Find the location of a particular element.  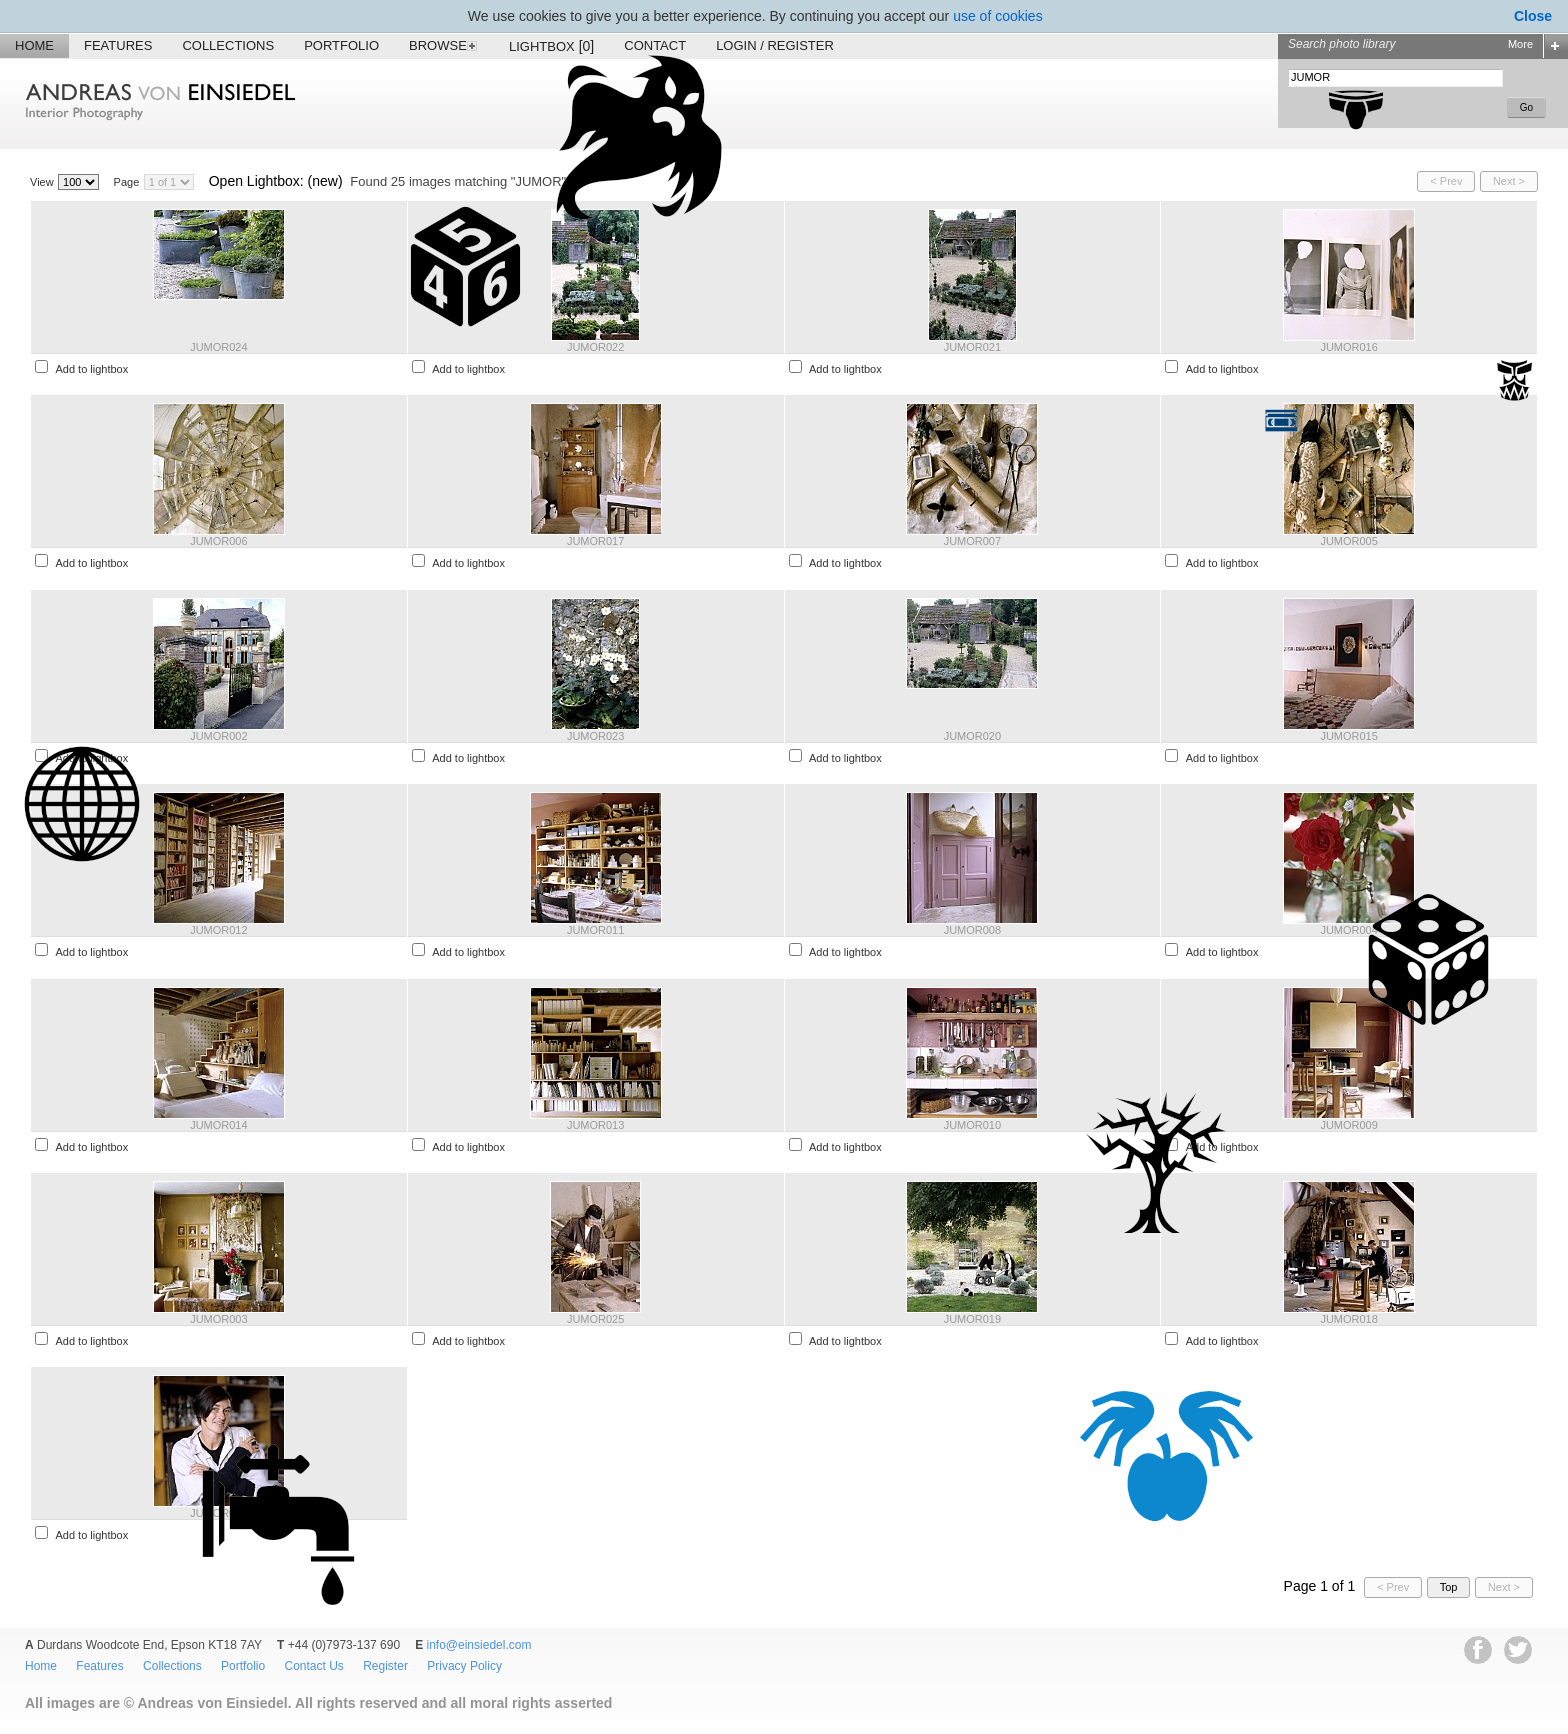

access global or international settings is located at coordinates (82, 804).